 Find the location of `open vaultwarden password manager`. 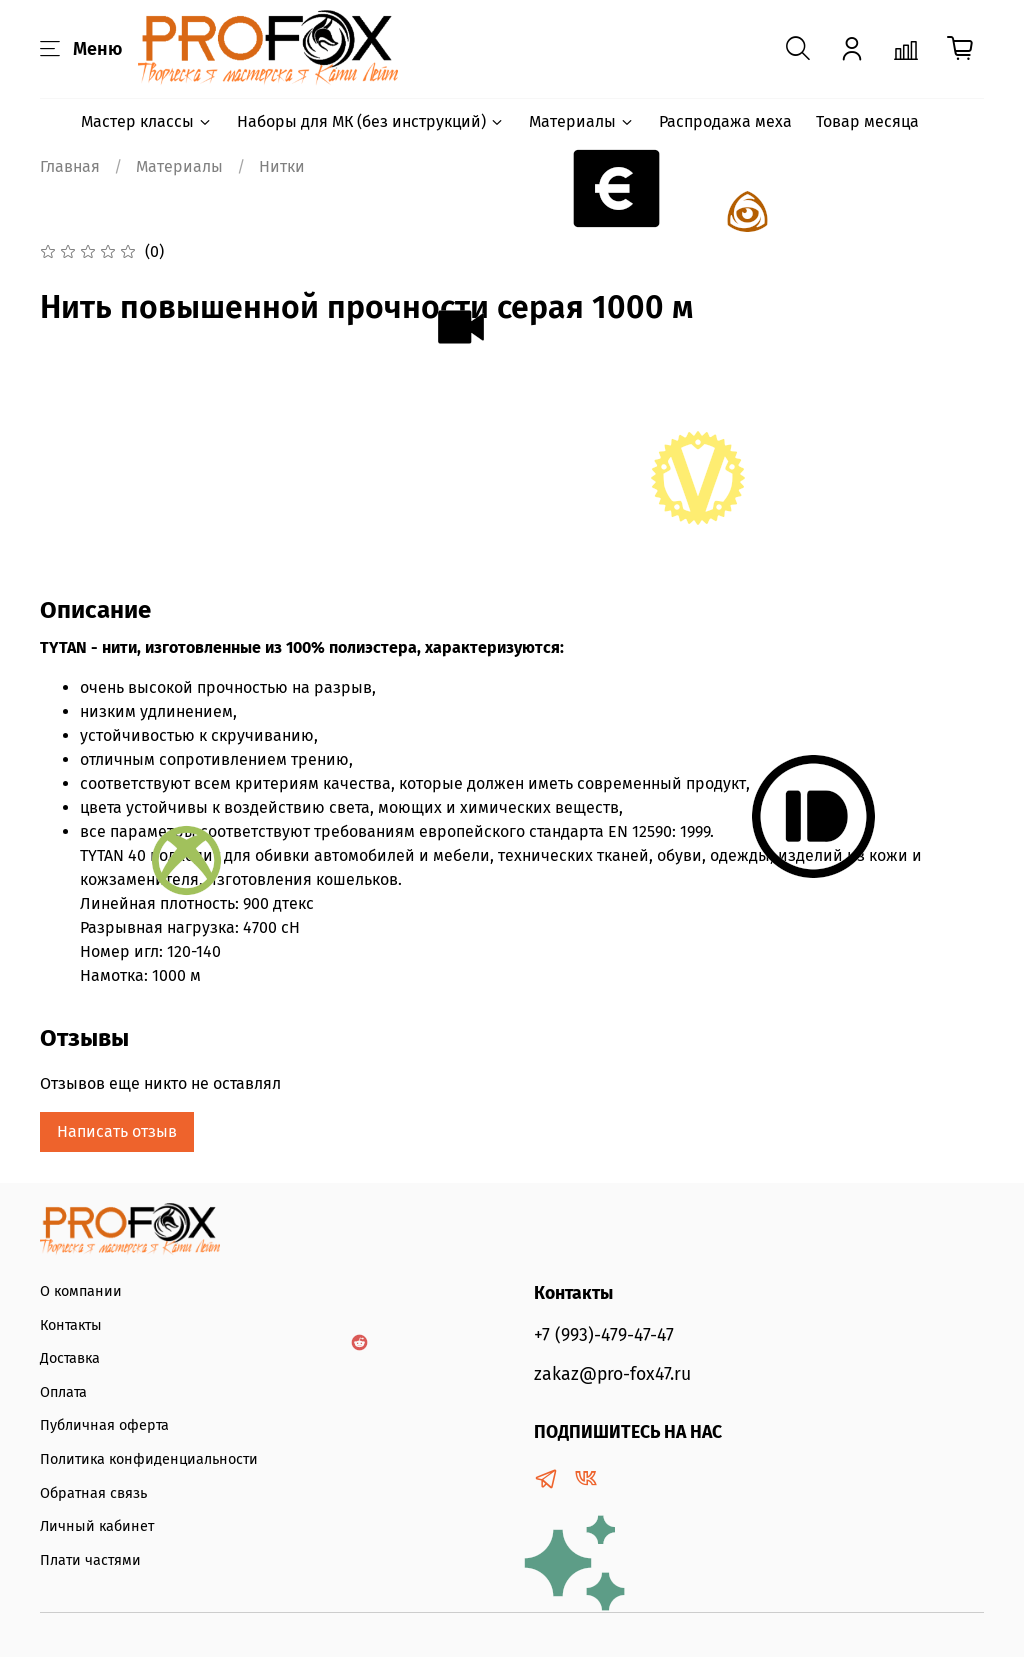

open vaultwarden password manager is located at coordinates (698, 478).